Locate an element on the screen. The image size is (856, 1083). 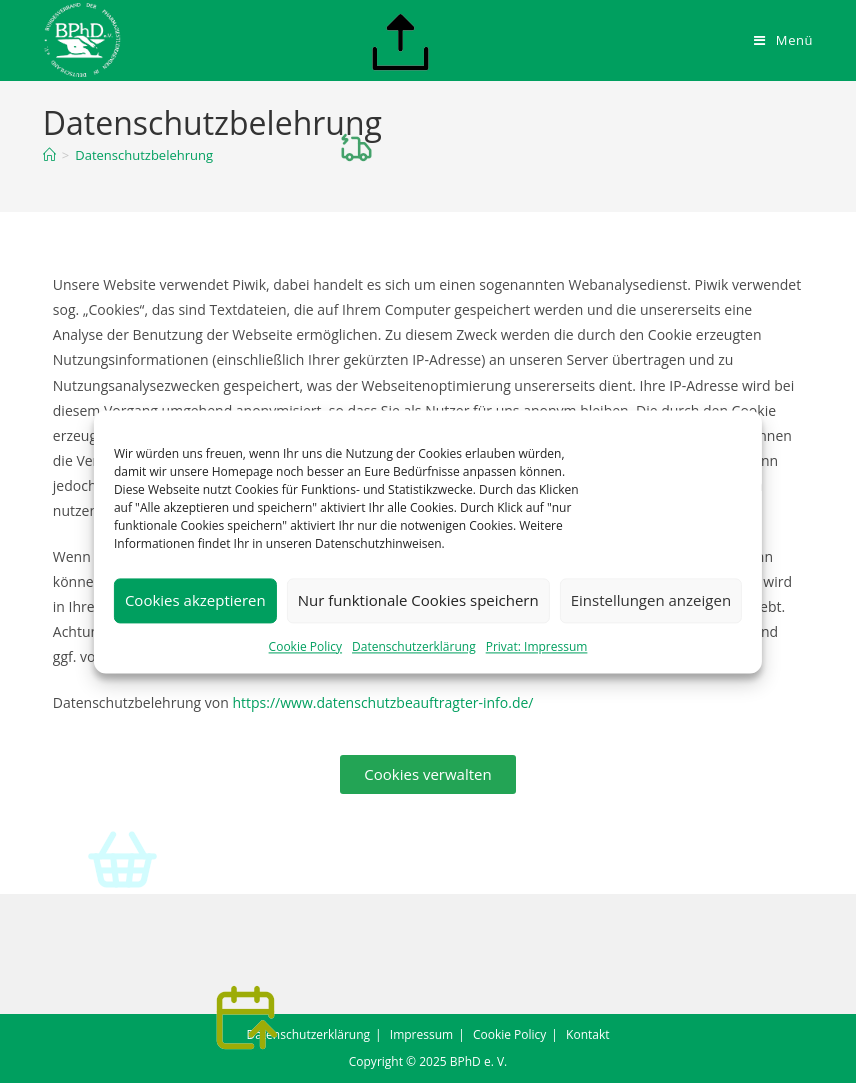
view your shopping basket is located at coordinates (122, 859).